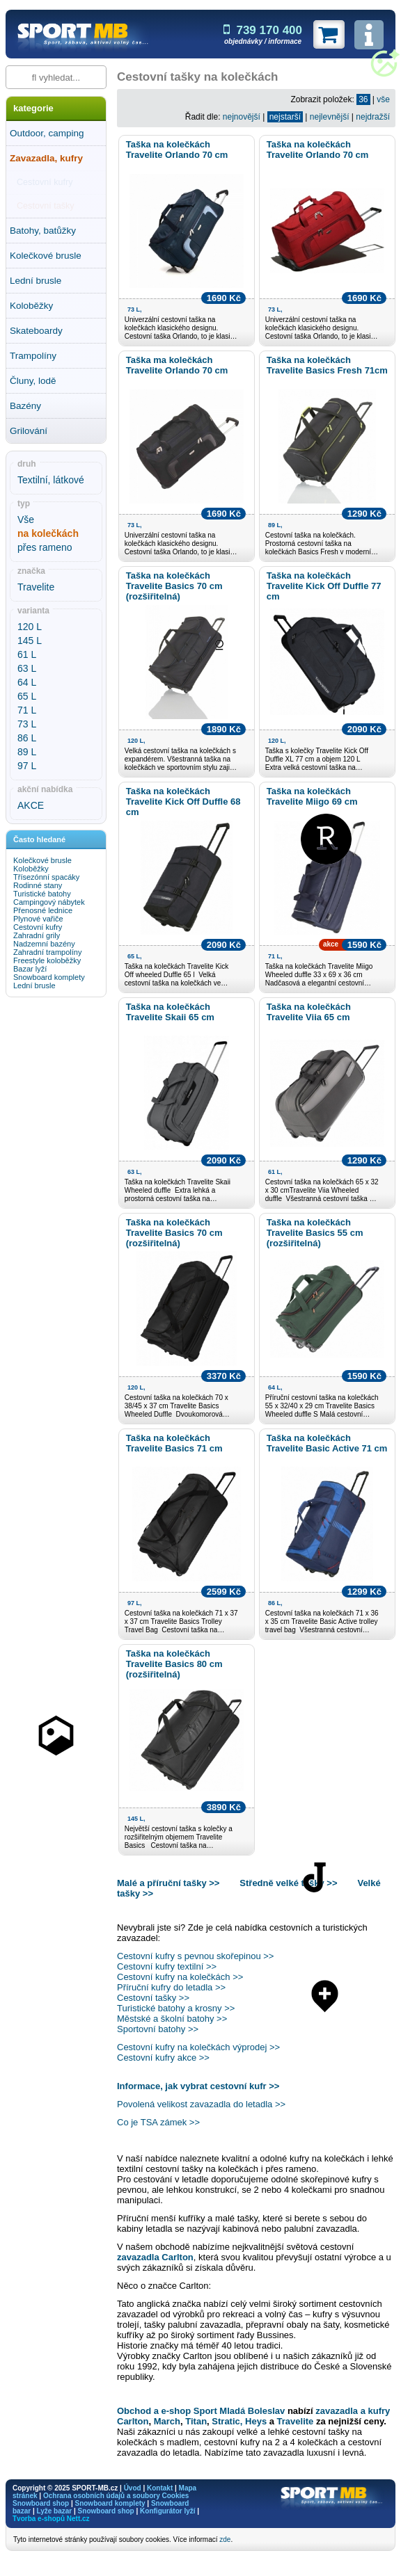 This screenshot has height=2576, width=401. Describe the element at coordinates (219, 645) in the screenshot. I see `view user profile` at that location.